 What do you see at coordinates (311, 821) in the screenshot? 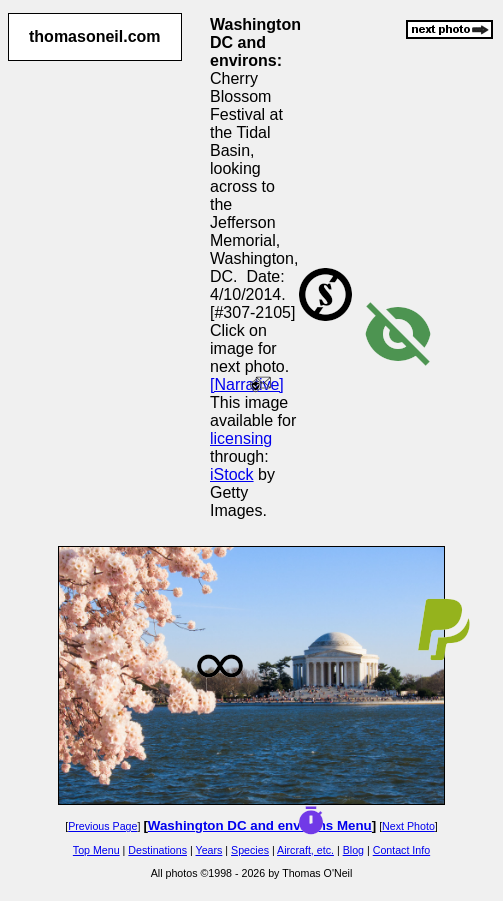
I see `start or set a timer` at bounding box center [311, 821].